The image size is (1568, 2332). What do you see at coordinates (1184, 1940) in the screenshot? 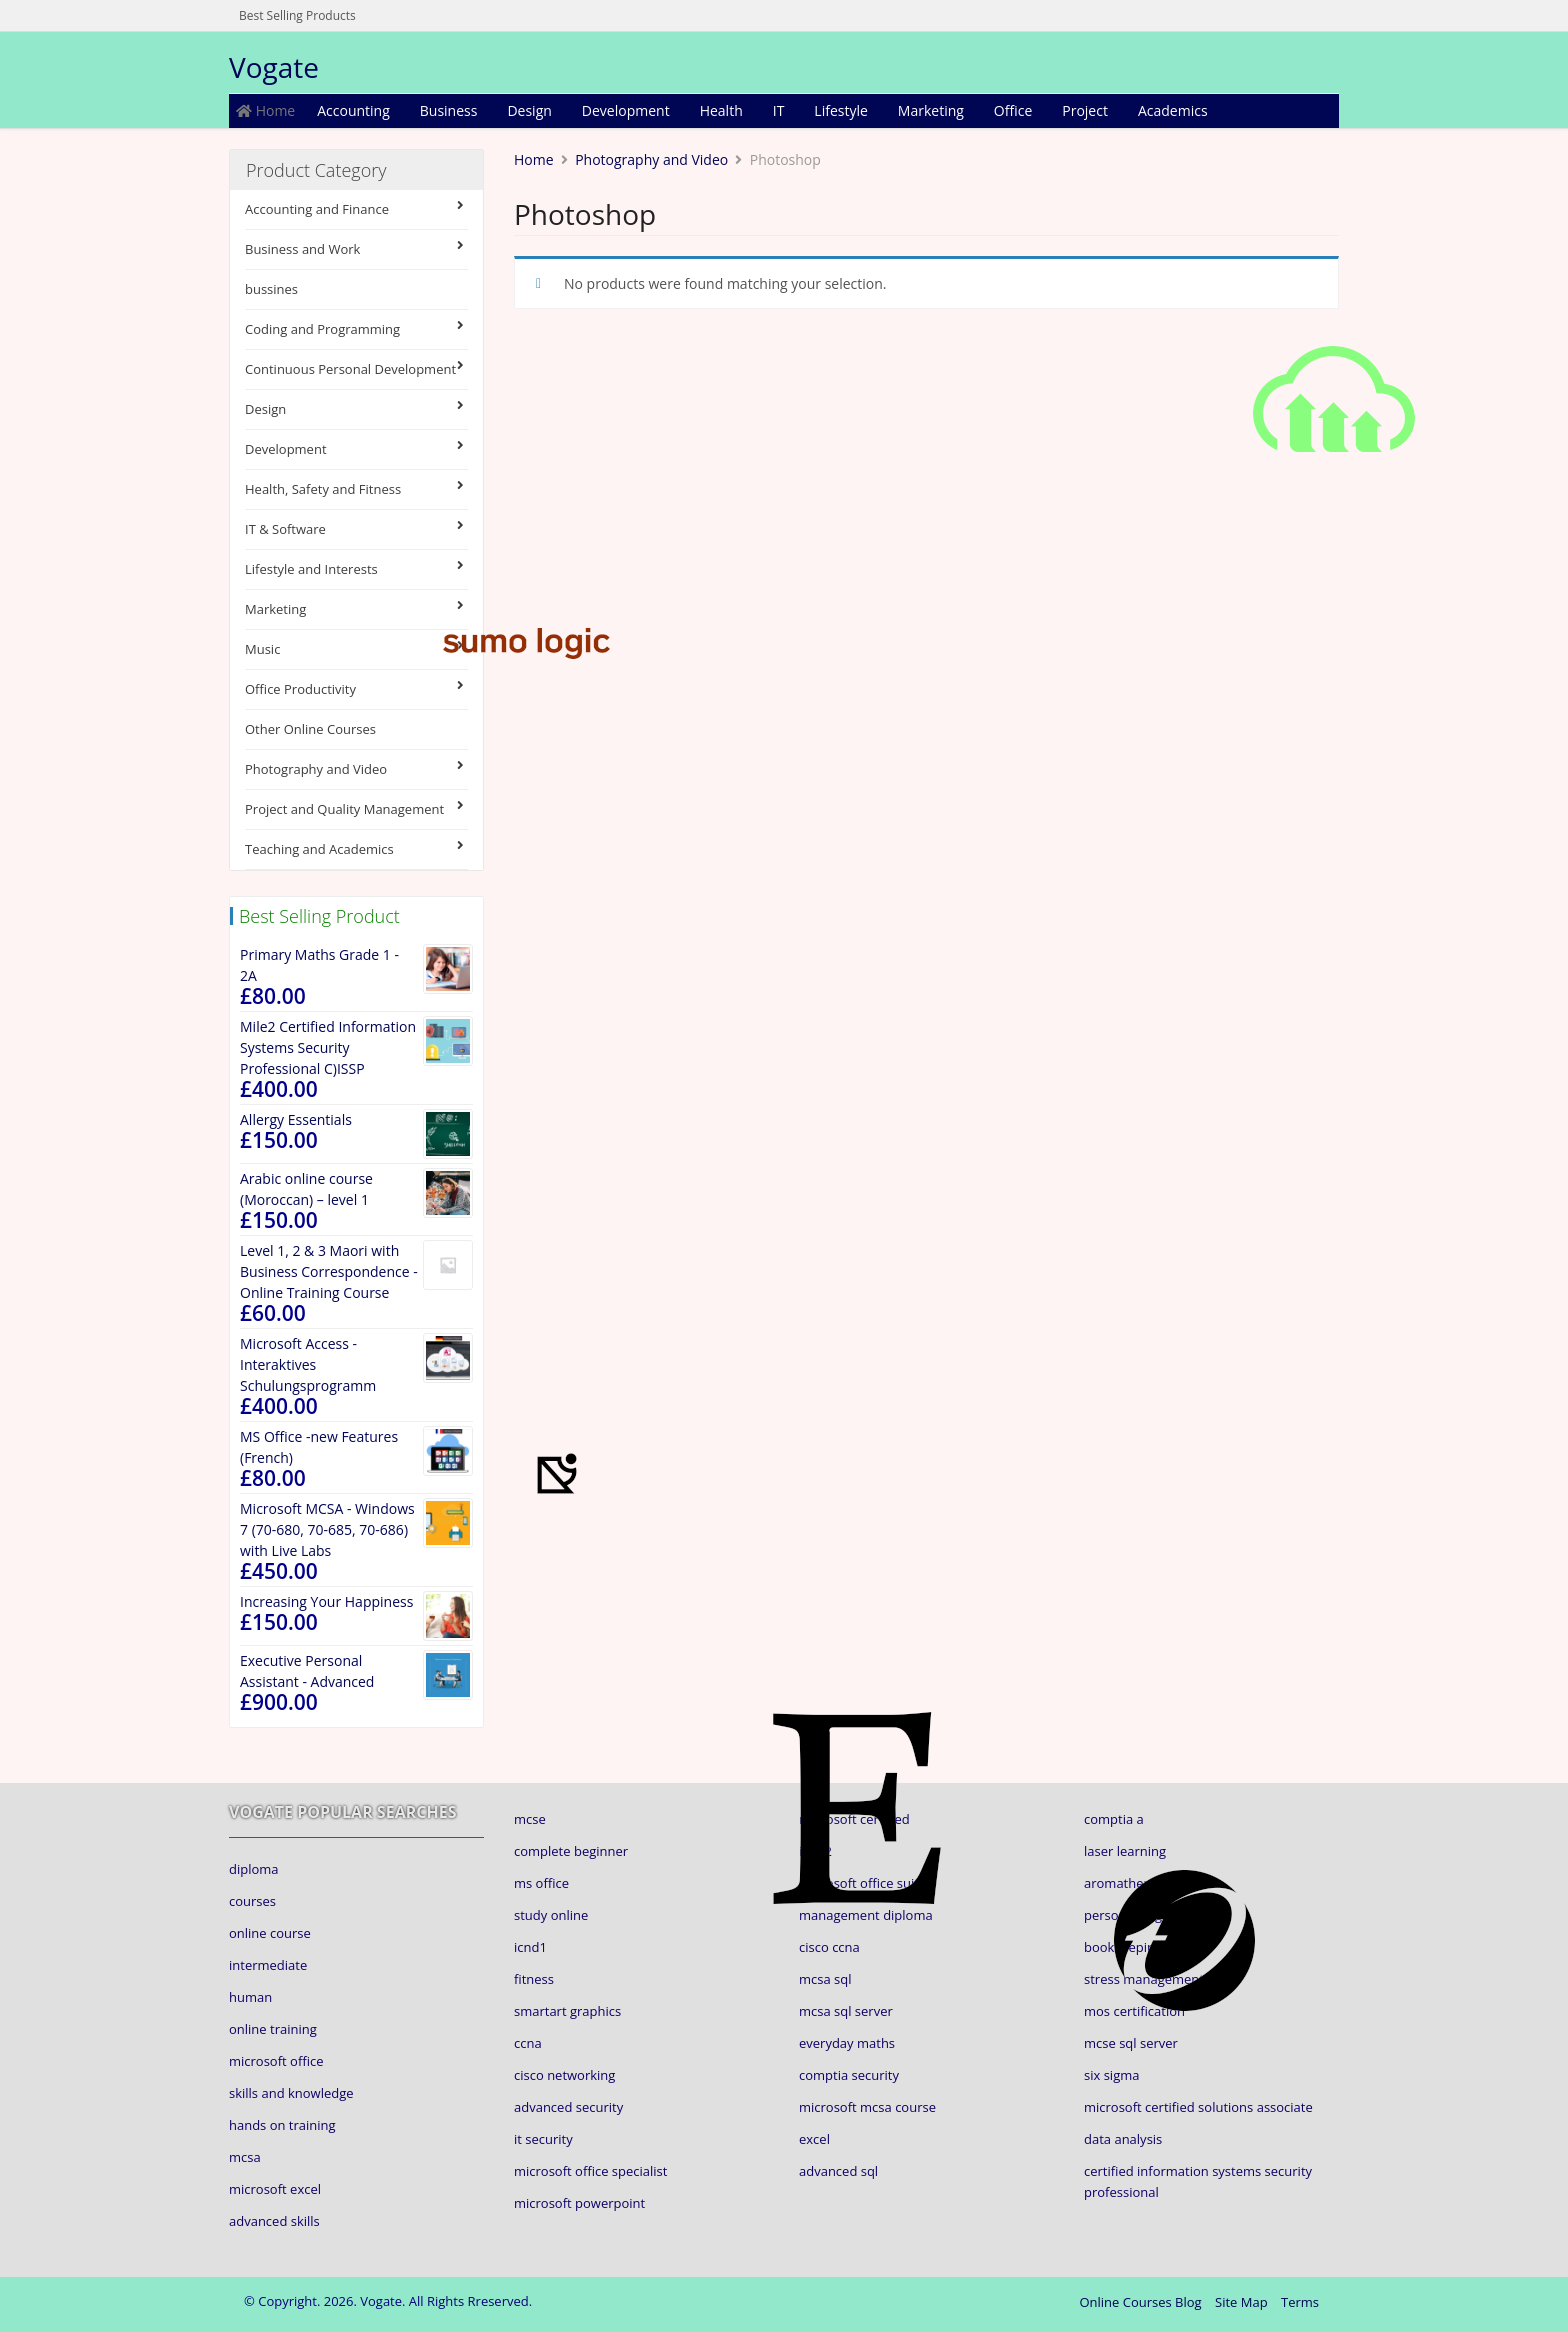
I see `trend micro logo` at bounding box center [1184, 1940].